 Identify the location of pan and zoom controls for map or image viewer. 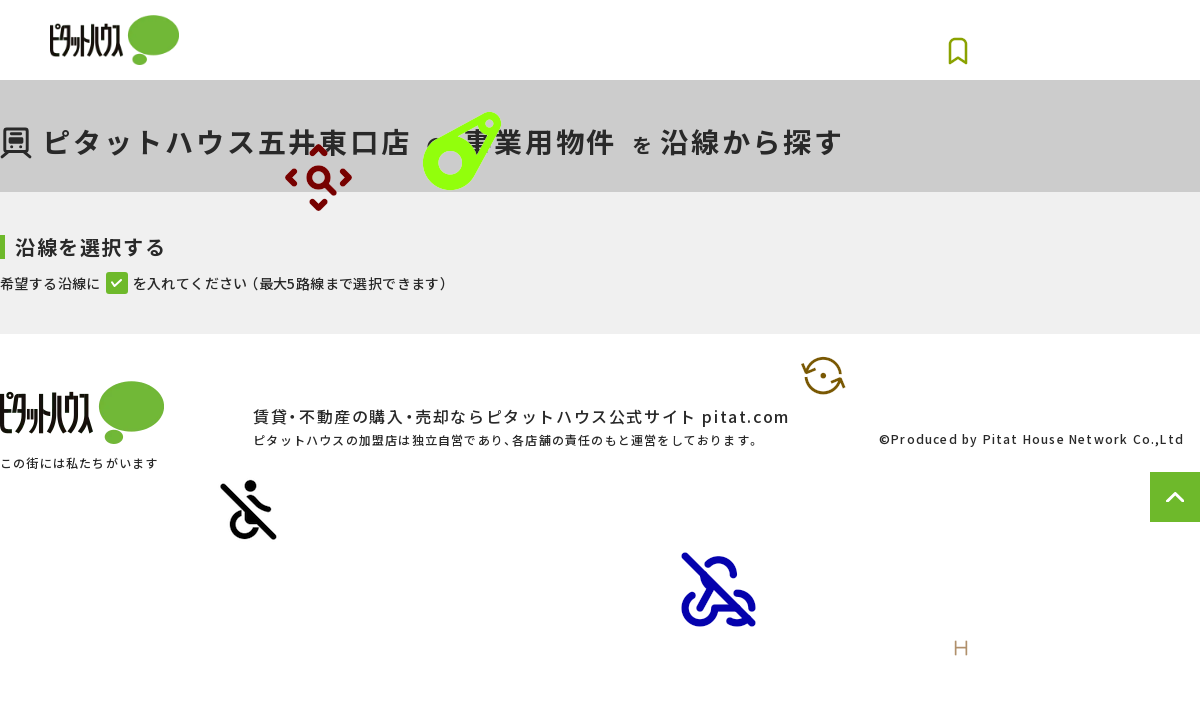
(318, 177).